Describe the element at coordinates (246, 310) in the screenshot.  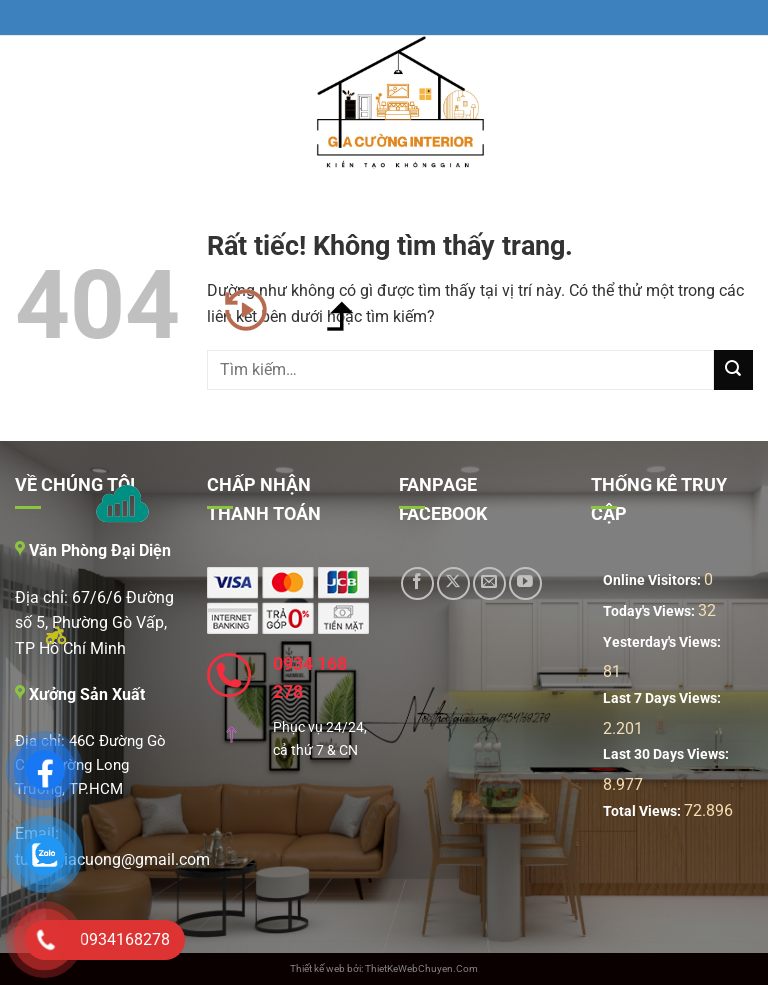
I see `view memories or flashback content` at that location.